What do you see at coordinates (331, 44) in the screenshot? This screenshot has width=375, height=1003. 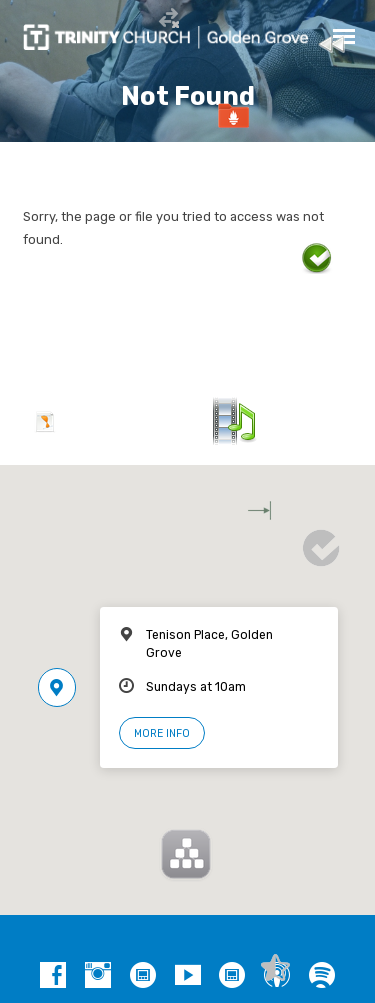 I see `seek forward in media (right-to-left interface)` at bounding box center [331, 44].